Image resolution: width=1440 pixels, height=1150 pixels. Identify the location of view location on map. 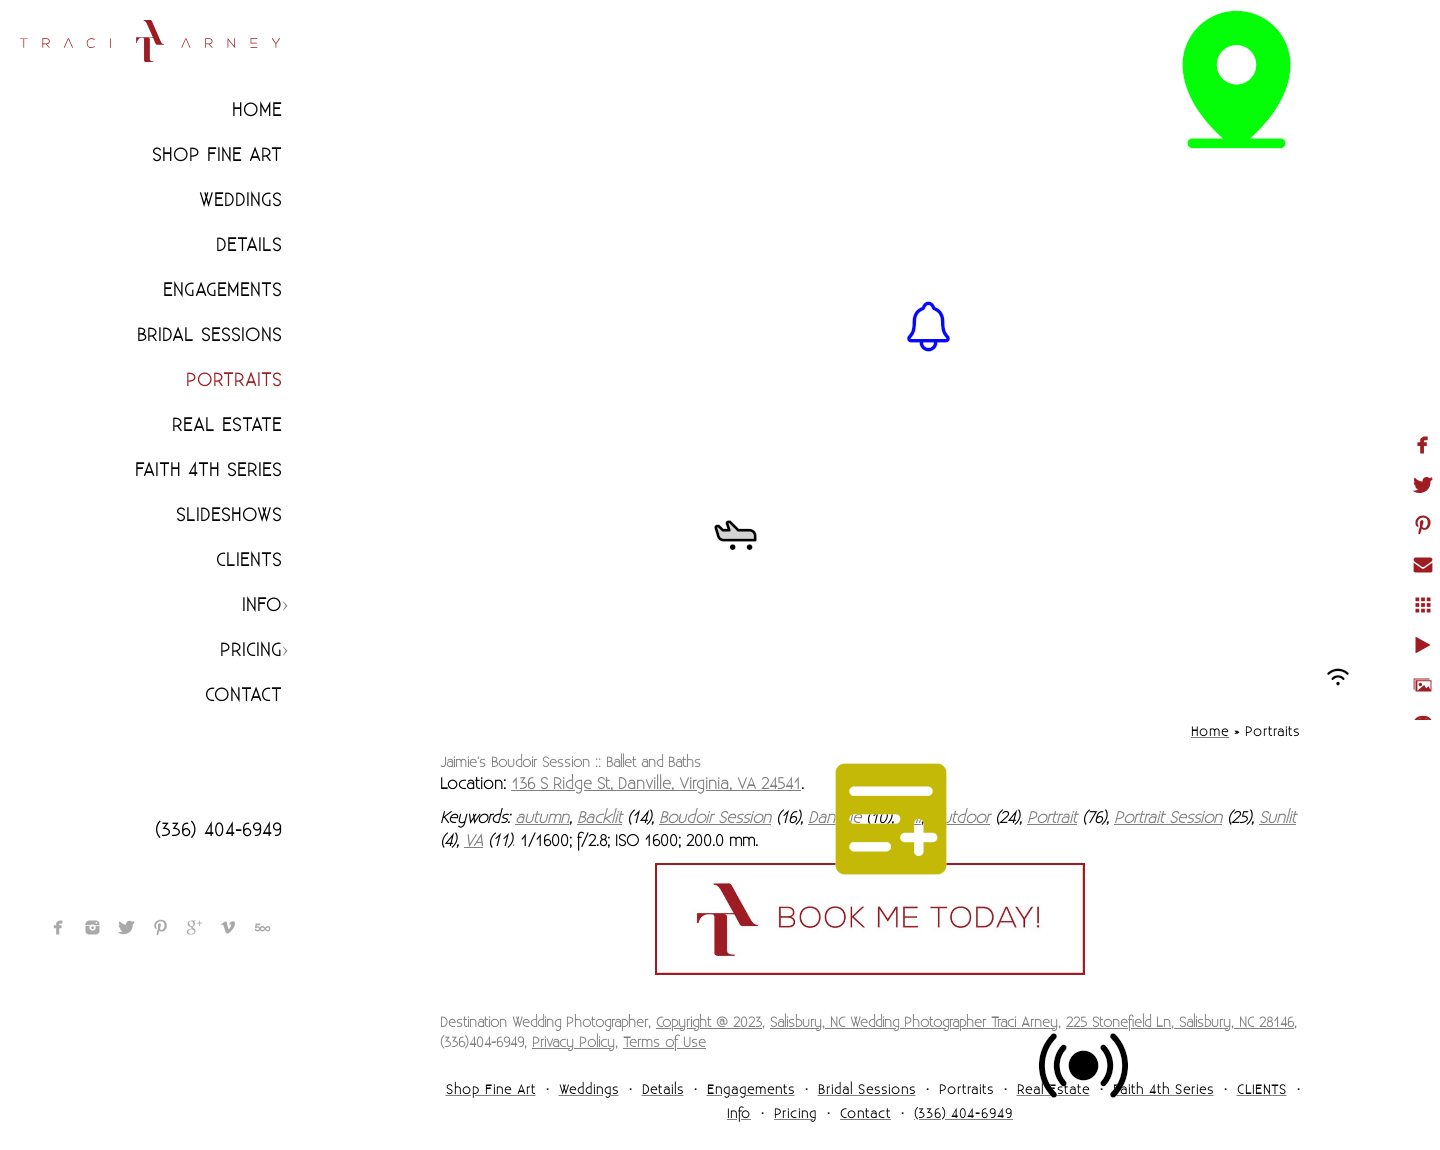
(1236, 79).